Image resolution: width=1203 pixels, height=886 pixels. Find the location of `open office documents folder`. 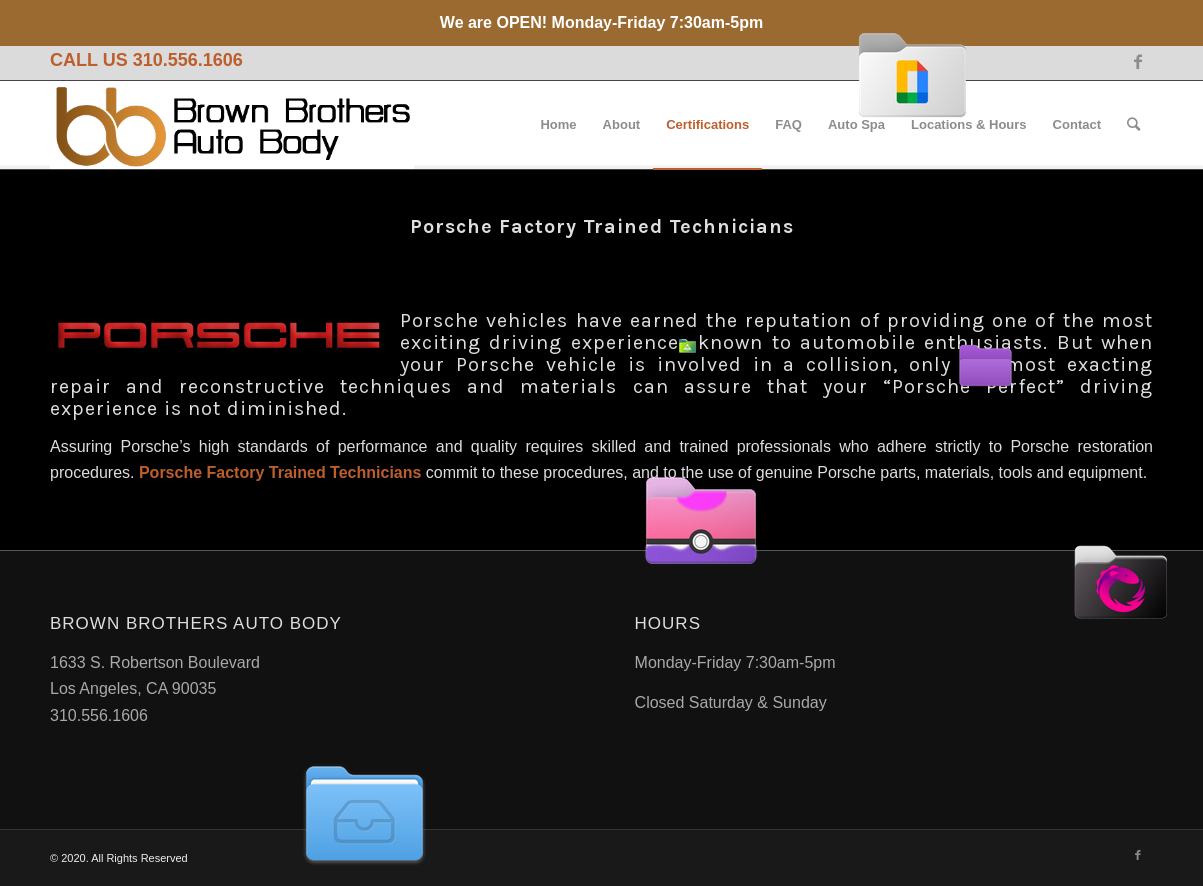

open office documents folder is located at coordinates (364, 813).